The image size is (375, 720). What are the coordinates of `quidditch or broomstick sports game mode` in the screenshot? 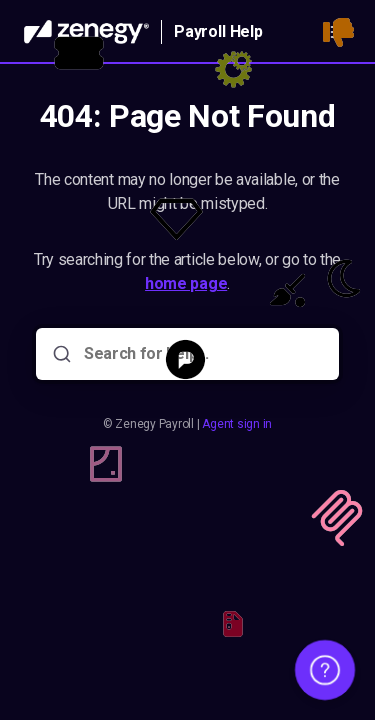 It's located at (287, 289).